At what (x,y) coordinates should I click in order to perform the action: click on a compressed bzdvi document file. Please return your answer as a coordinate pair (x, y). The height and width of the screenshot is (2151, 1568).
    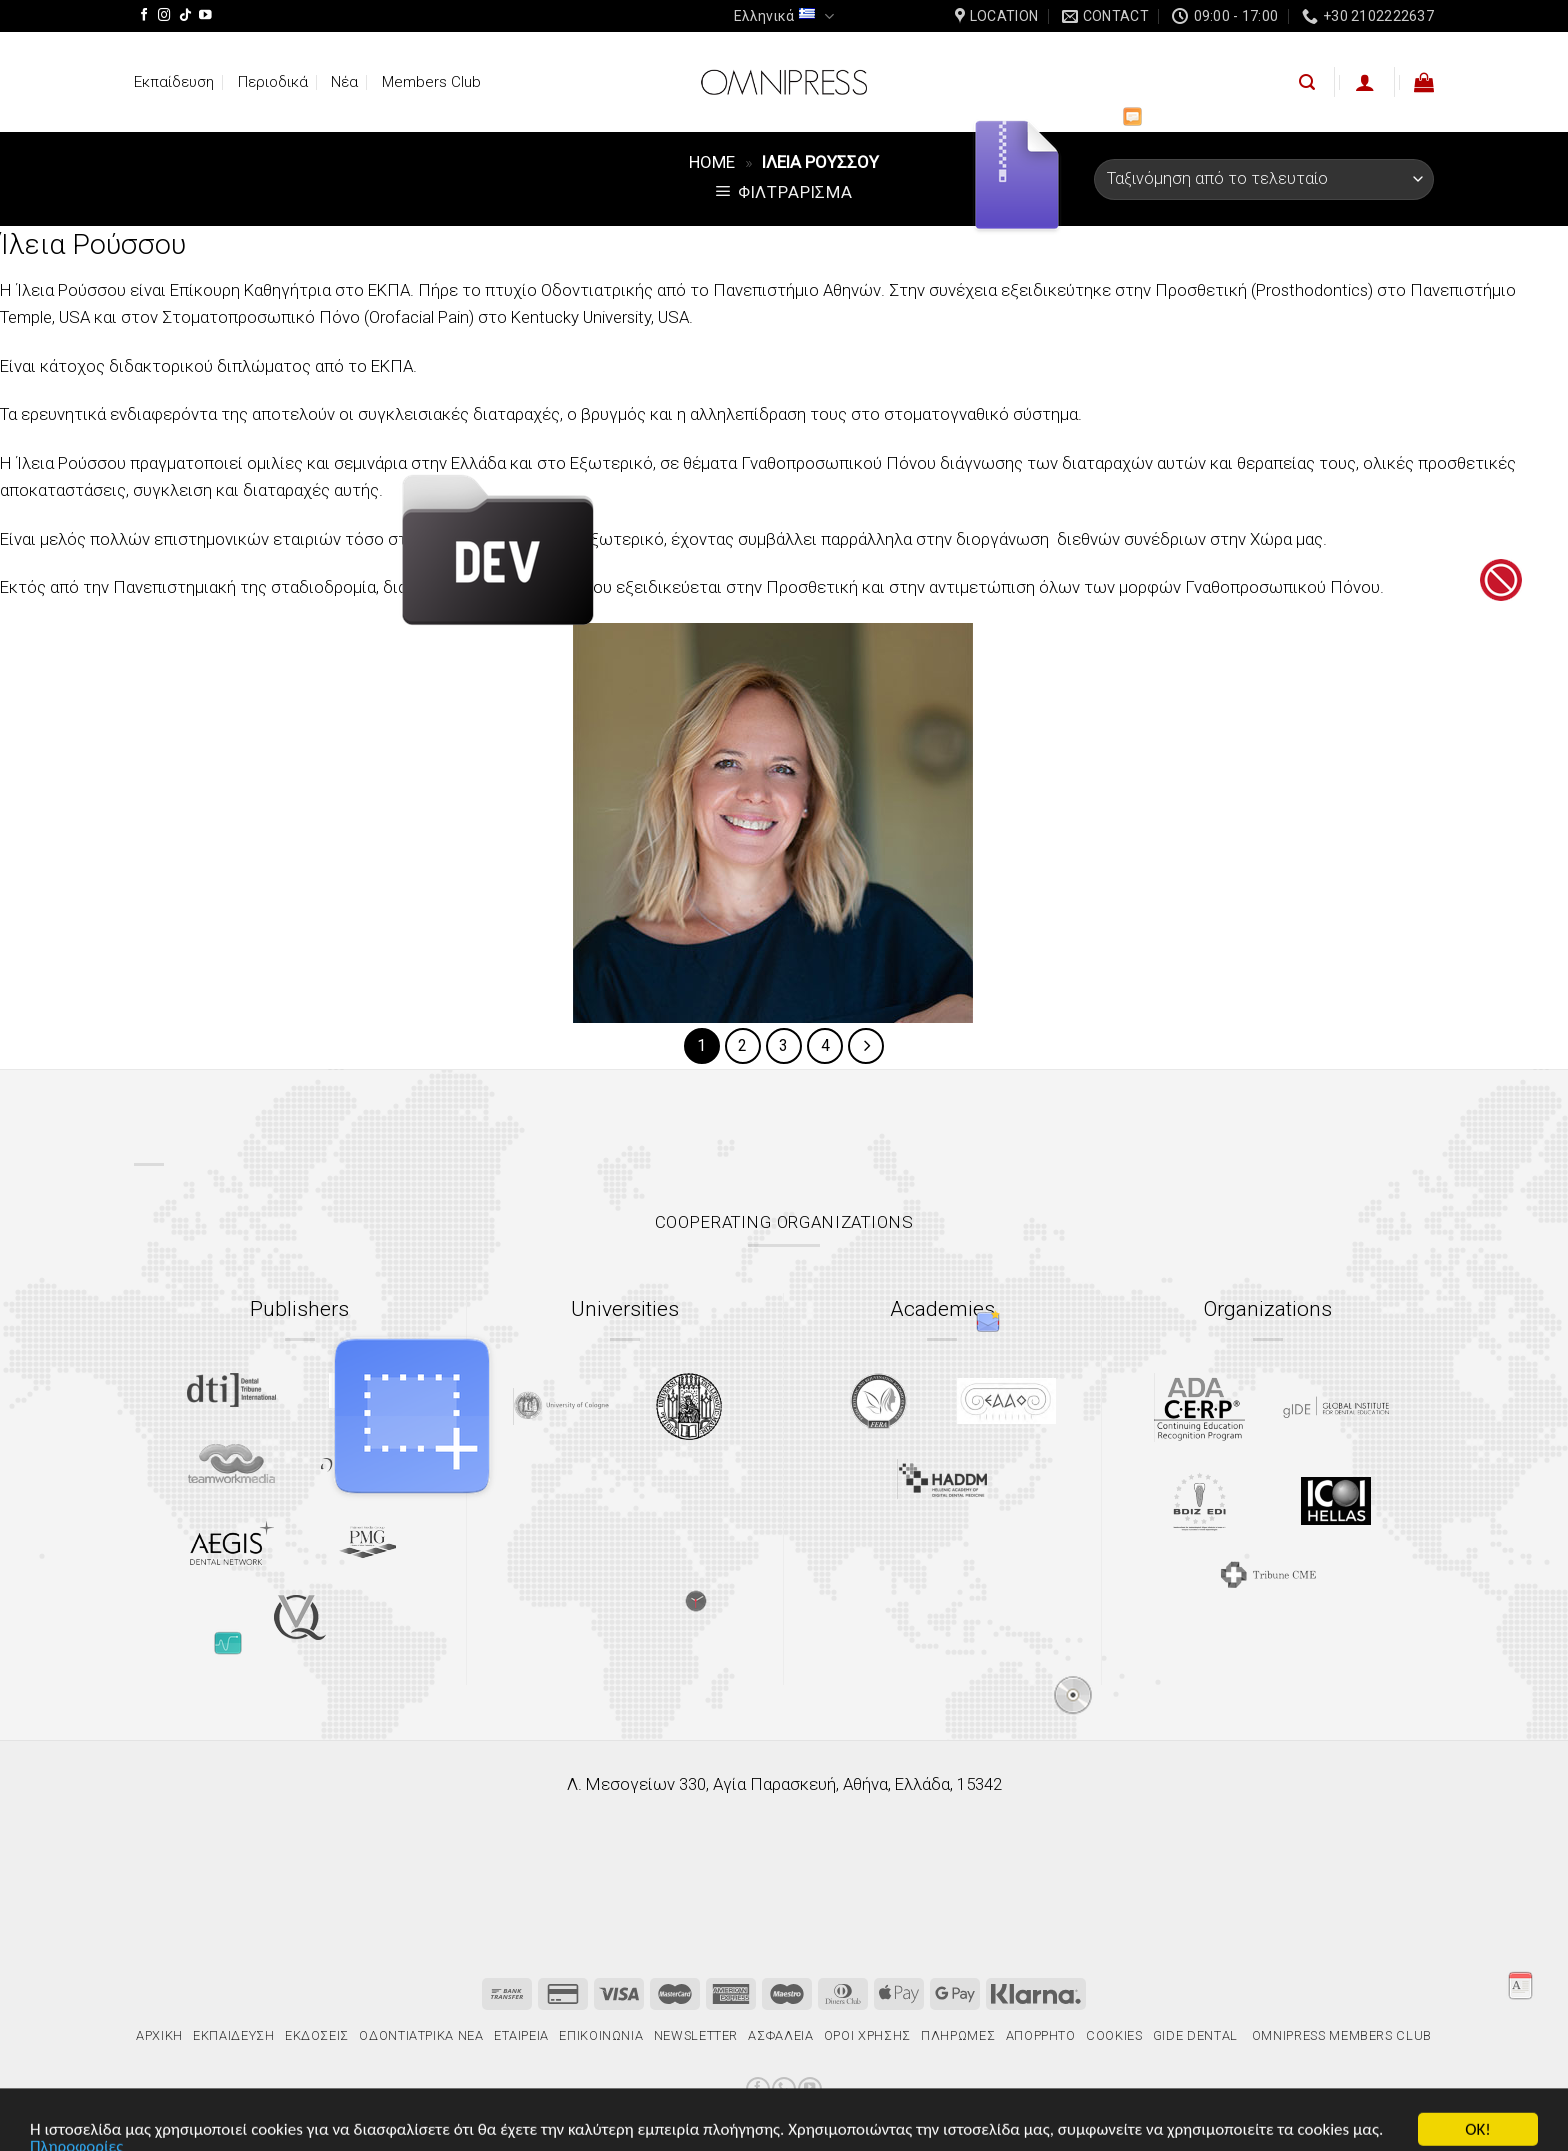
    Looking at the image, I should click on (1017, 177).